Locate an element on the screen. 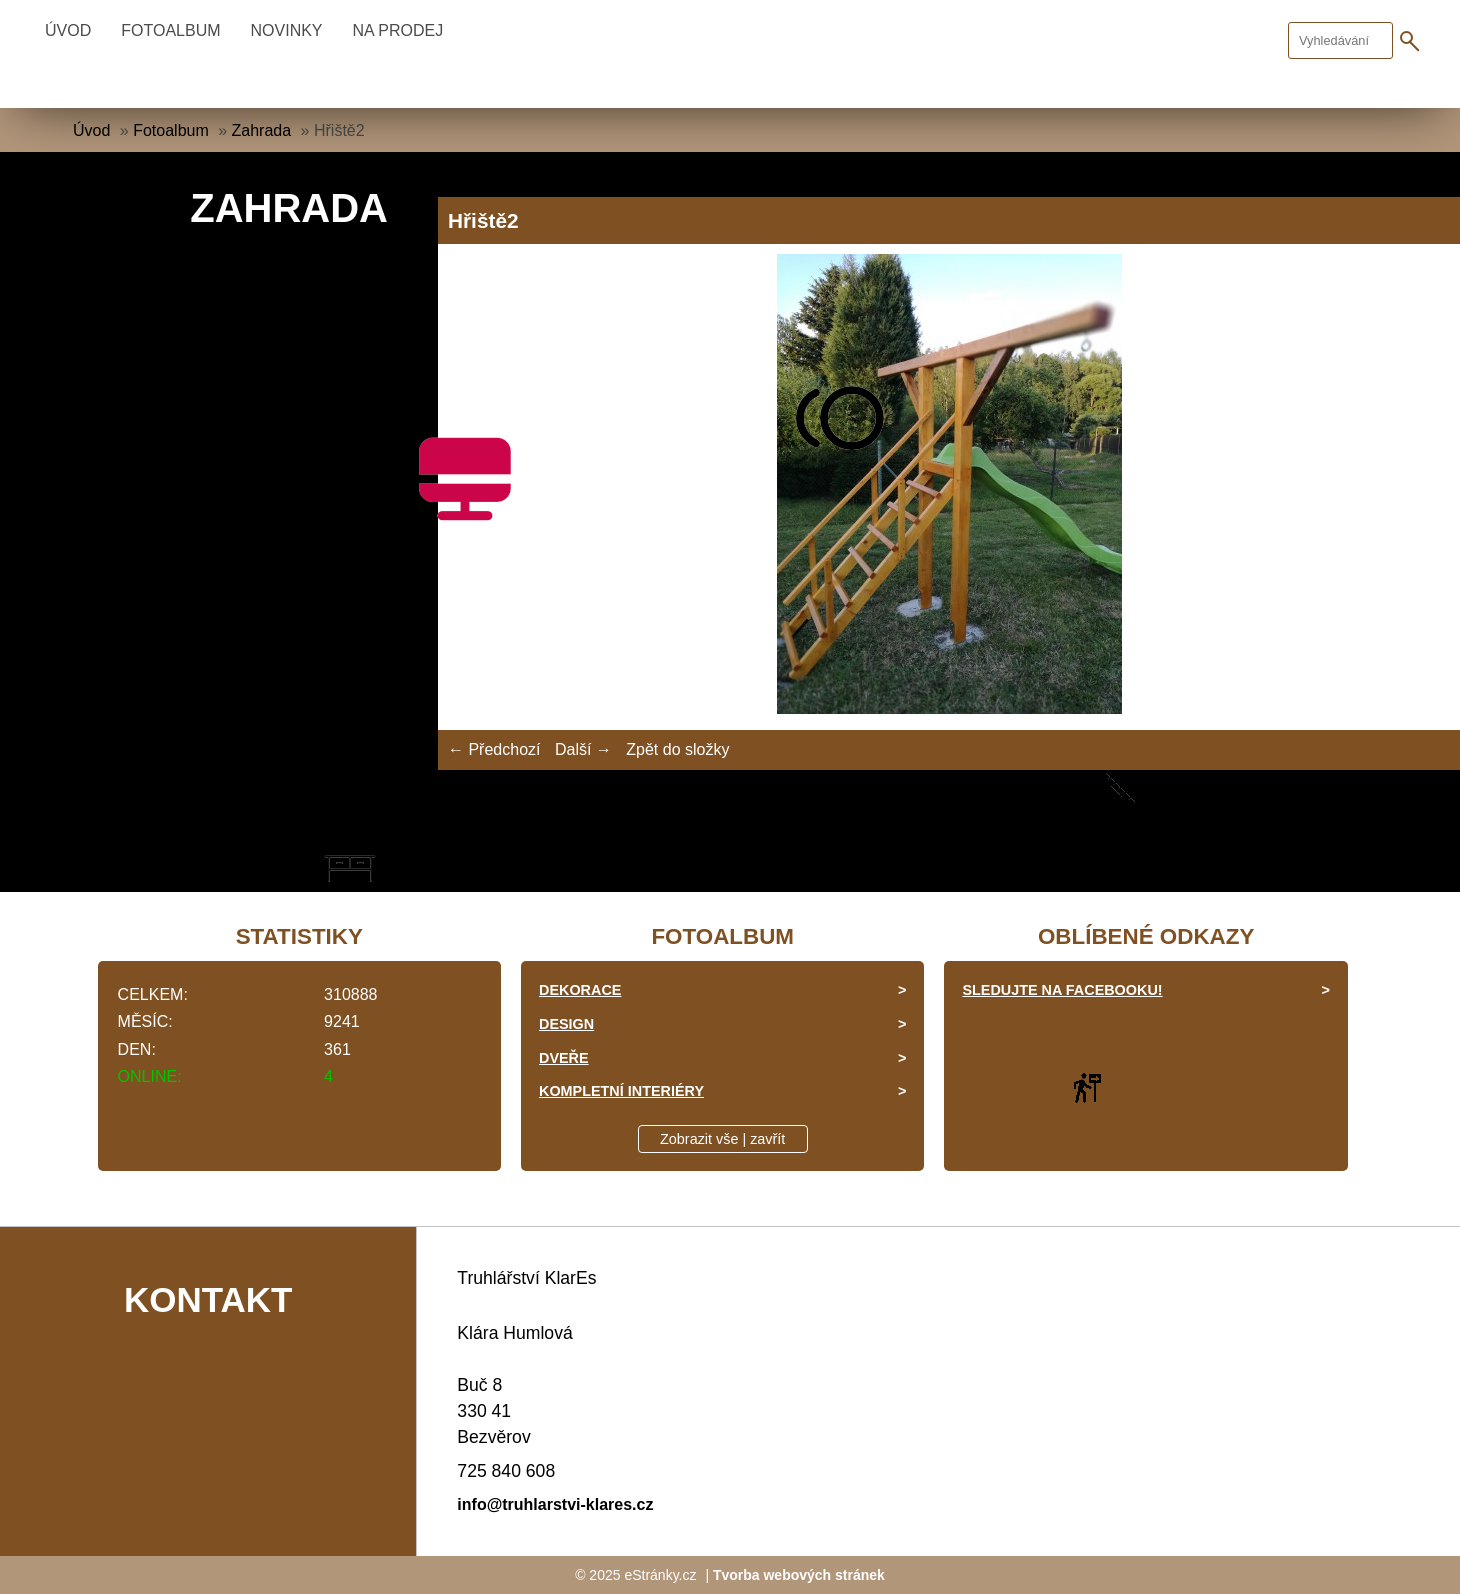 The image size is (1460, 1594). follow directions or navigation signs is located at coordinates (1087, 1087).